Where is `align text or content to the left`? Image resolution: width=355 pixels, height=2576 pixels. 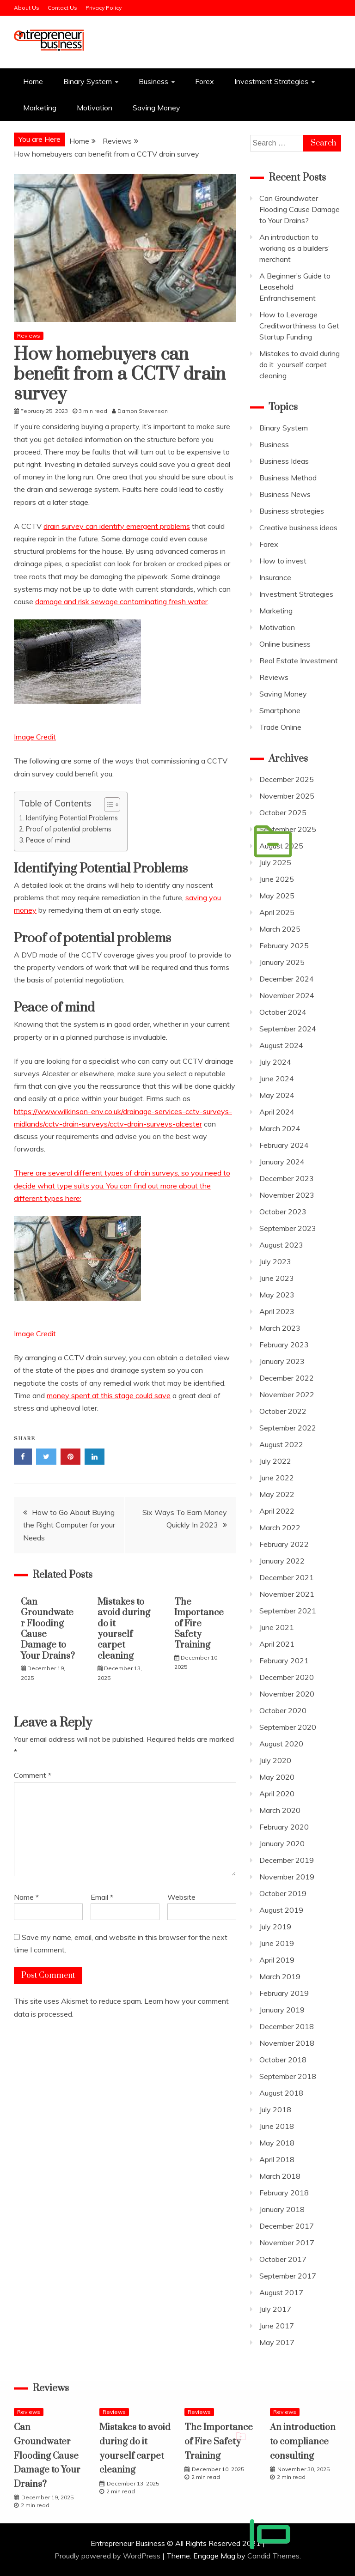 align text or content to the left is located at coordinates (269, 2534).